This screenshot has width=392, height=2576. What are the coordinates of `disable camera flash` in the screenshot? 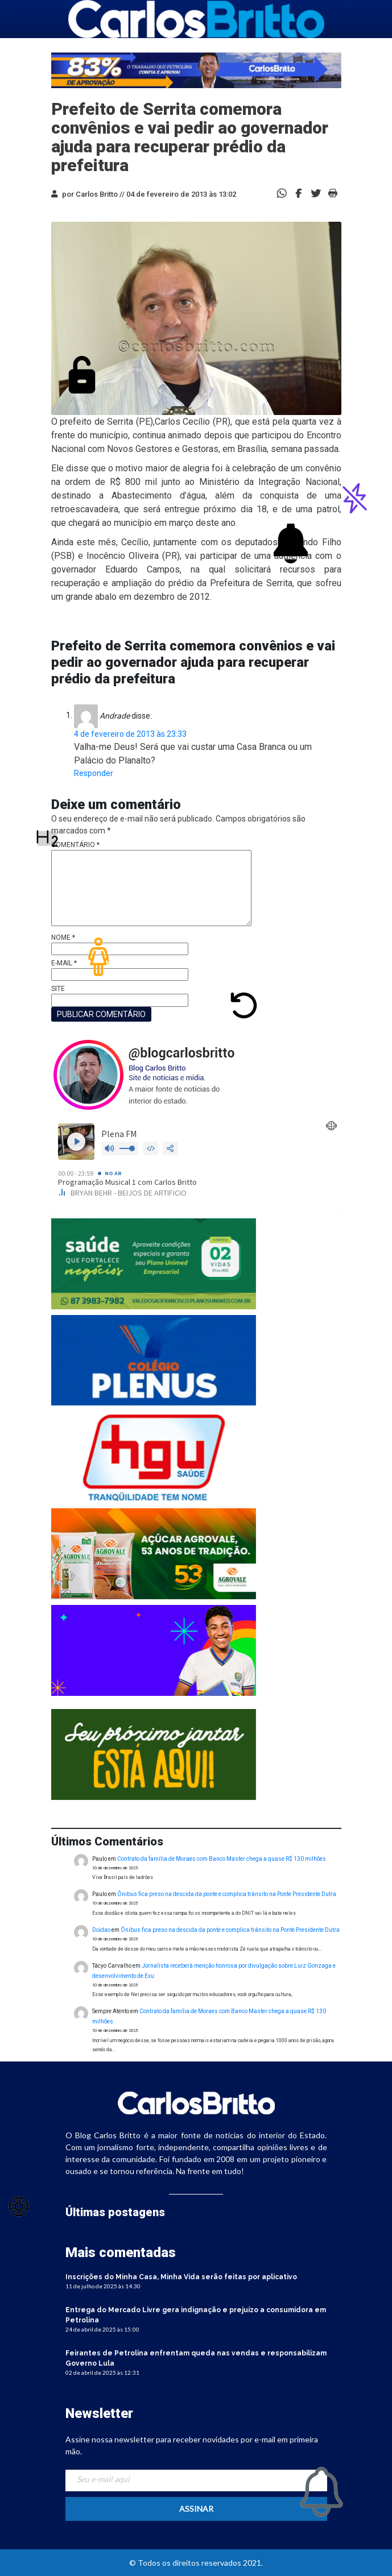 It's located at (354, 498).